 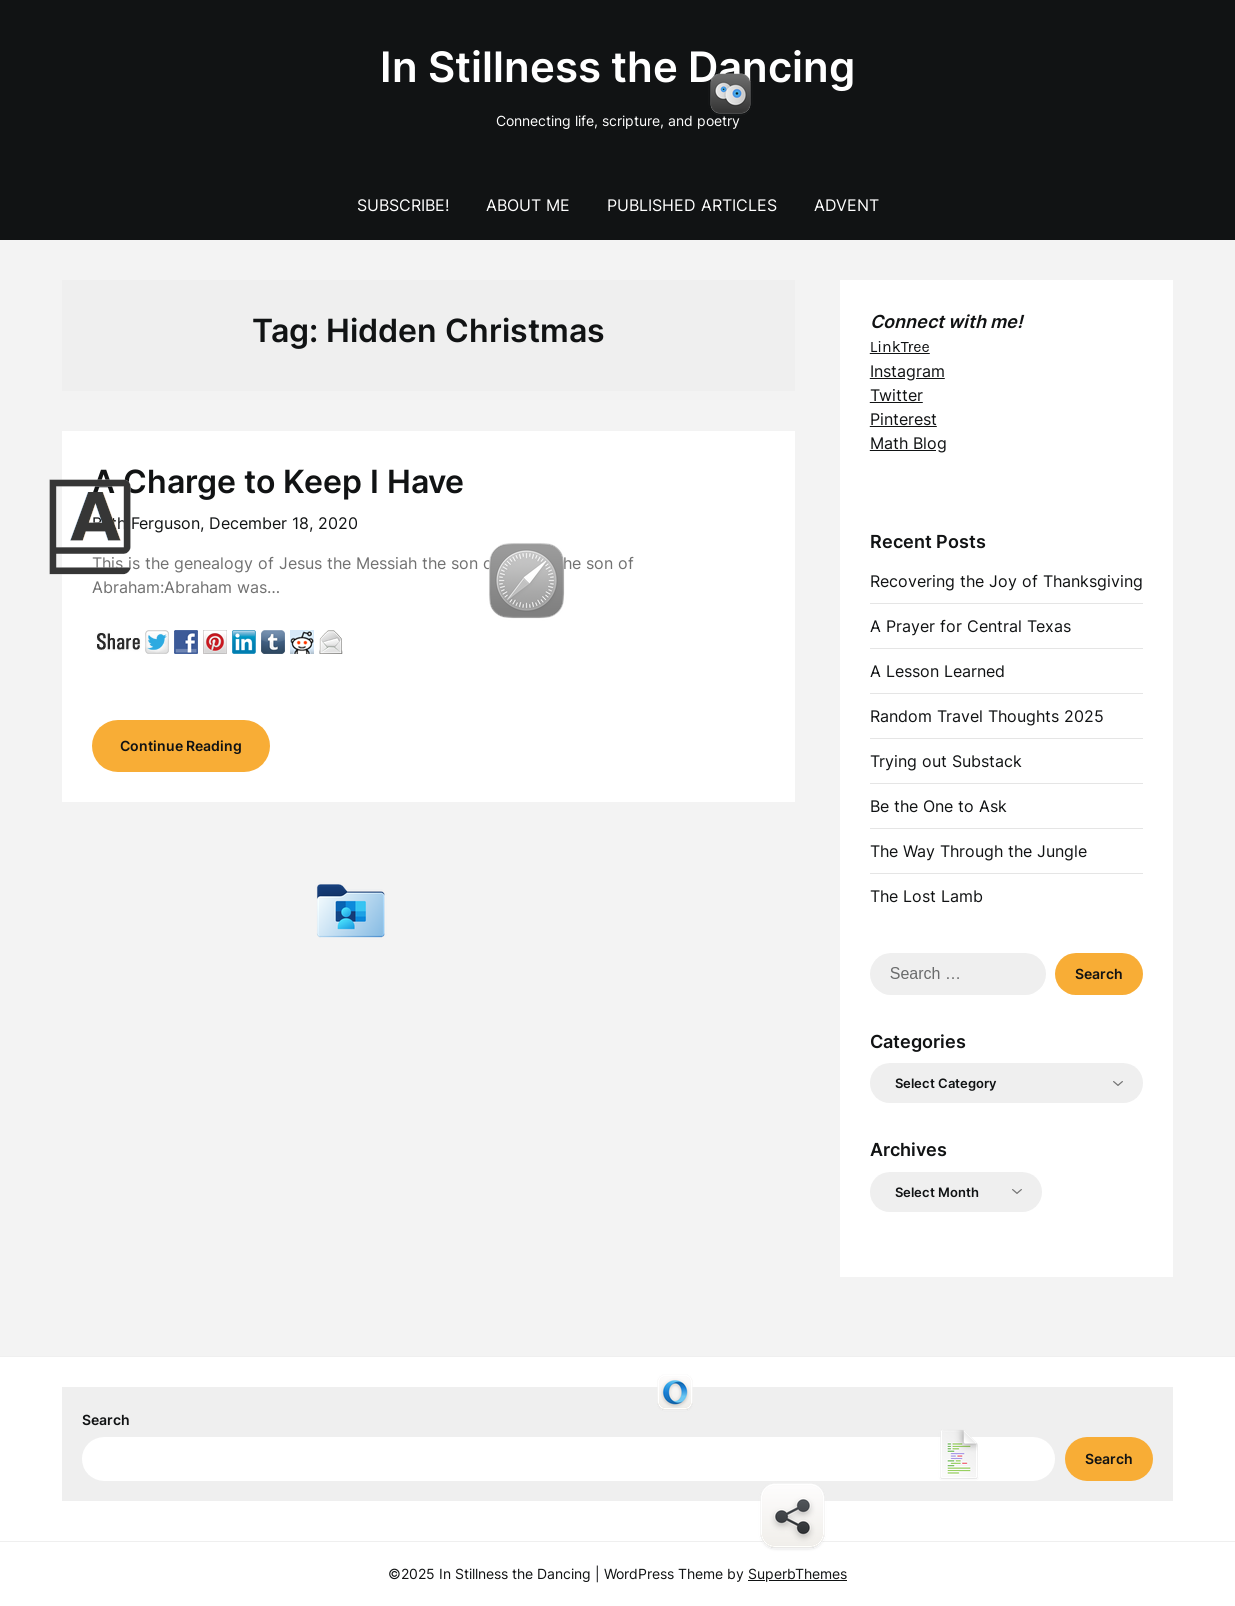 I want to click on open Safari web browser, so click(x=526, y=580).